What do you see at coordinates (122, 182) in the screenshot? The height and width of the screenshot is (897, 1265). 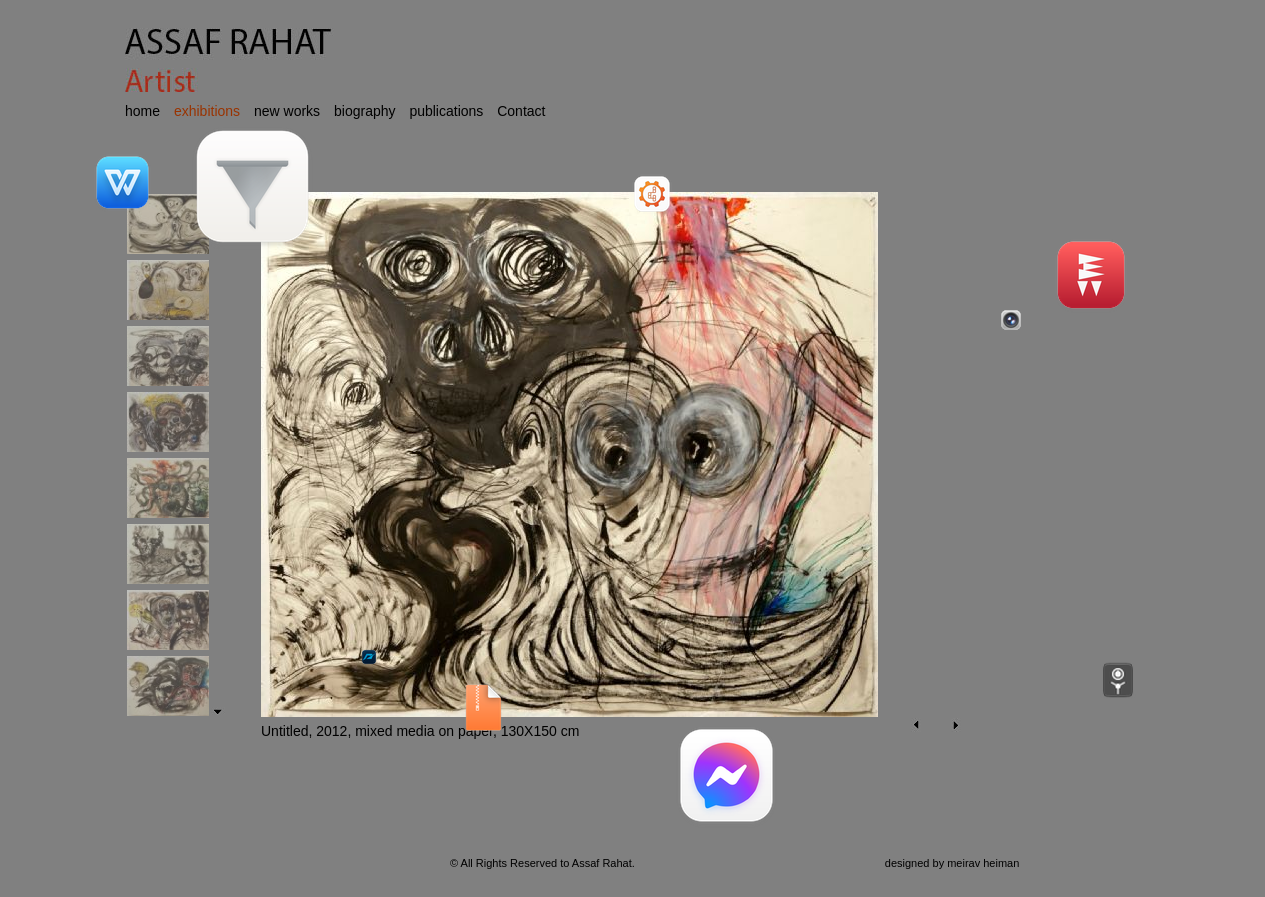 I see `open wps office application` at bounding box center [122, 182].